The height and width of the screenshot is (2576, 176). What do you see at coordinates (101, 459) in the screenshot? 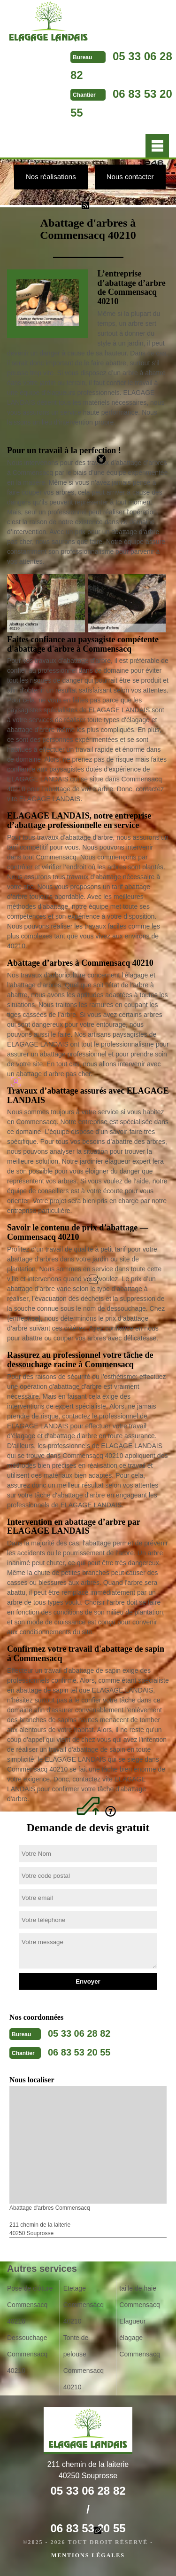
I see `view or select Japanese yen currency` at bounding box center [101, 459].